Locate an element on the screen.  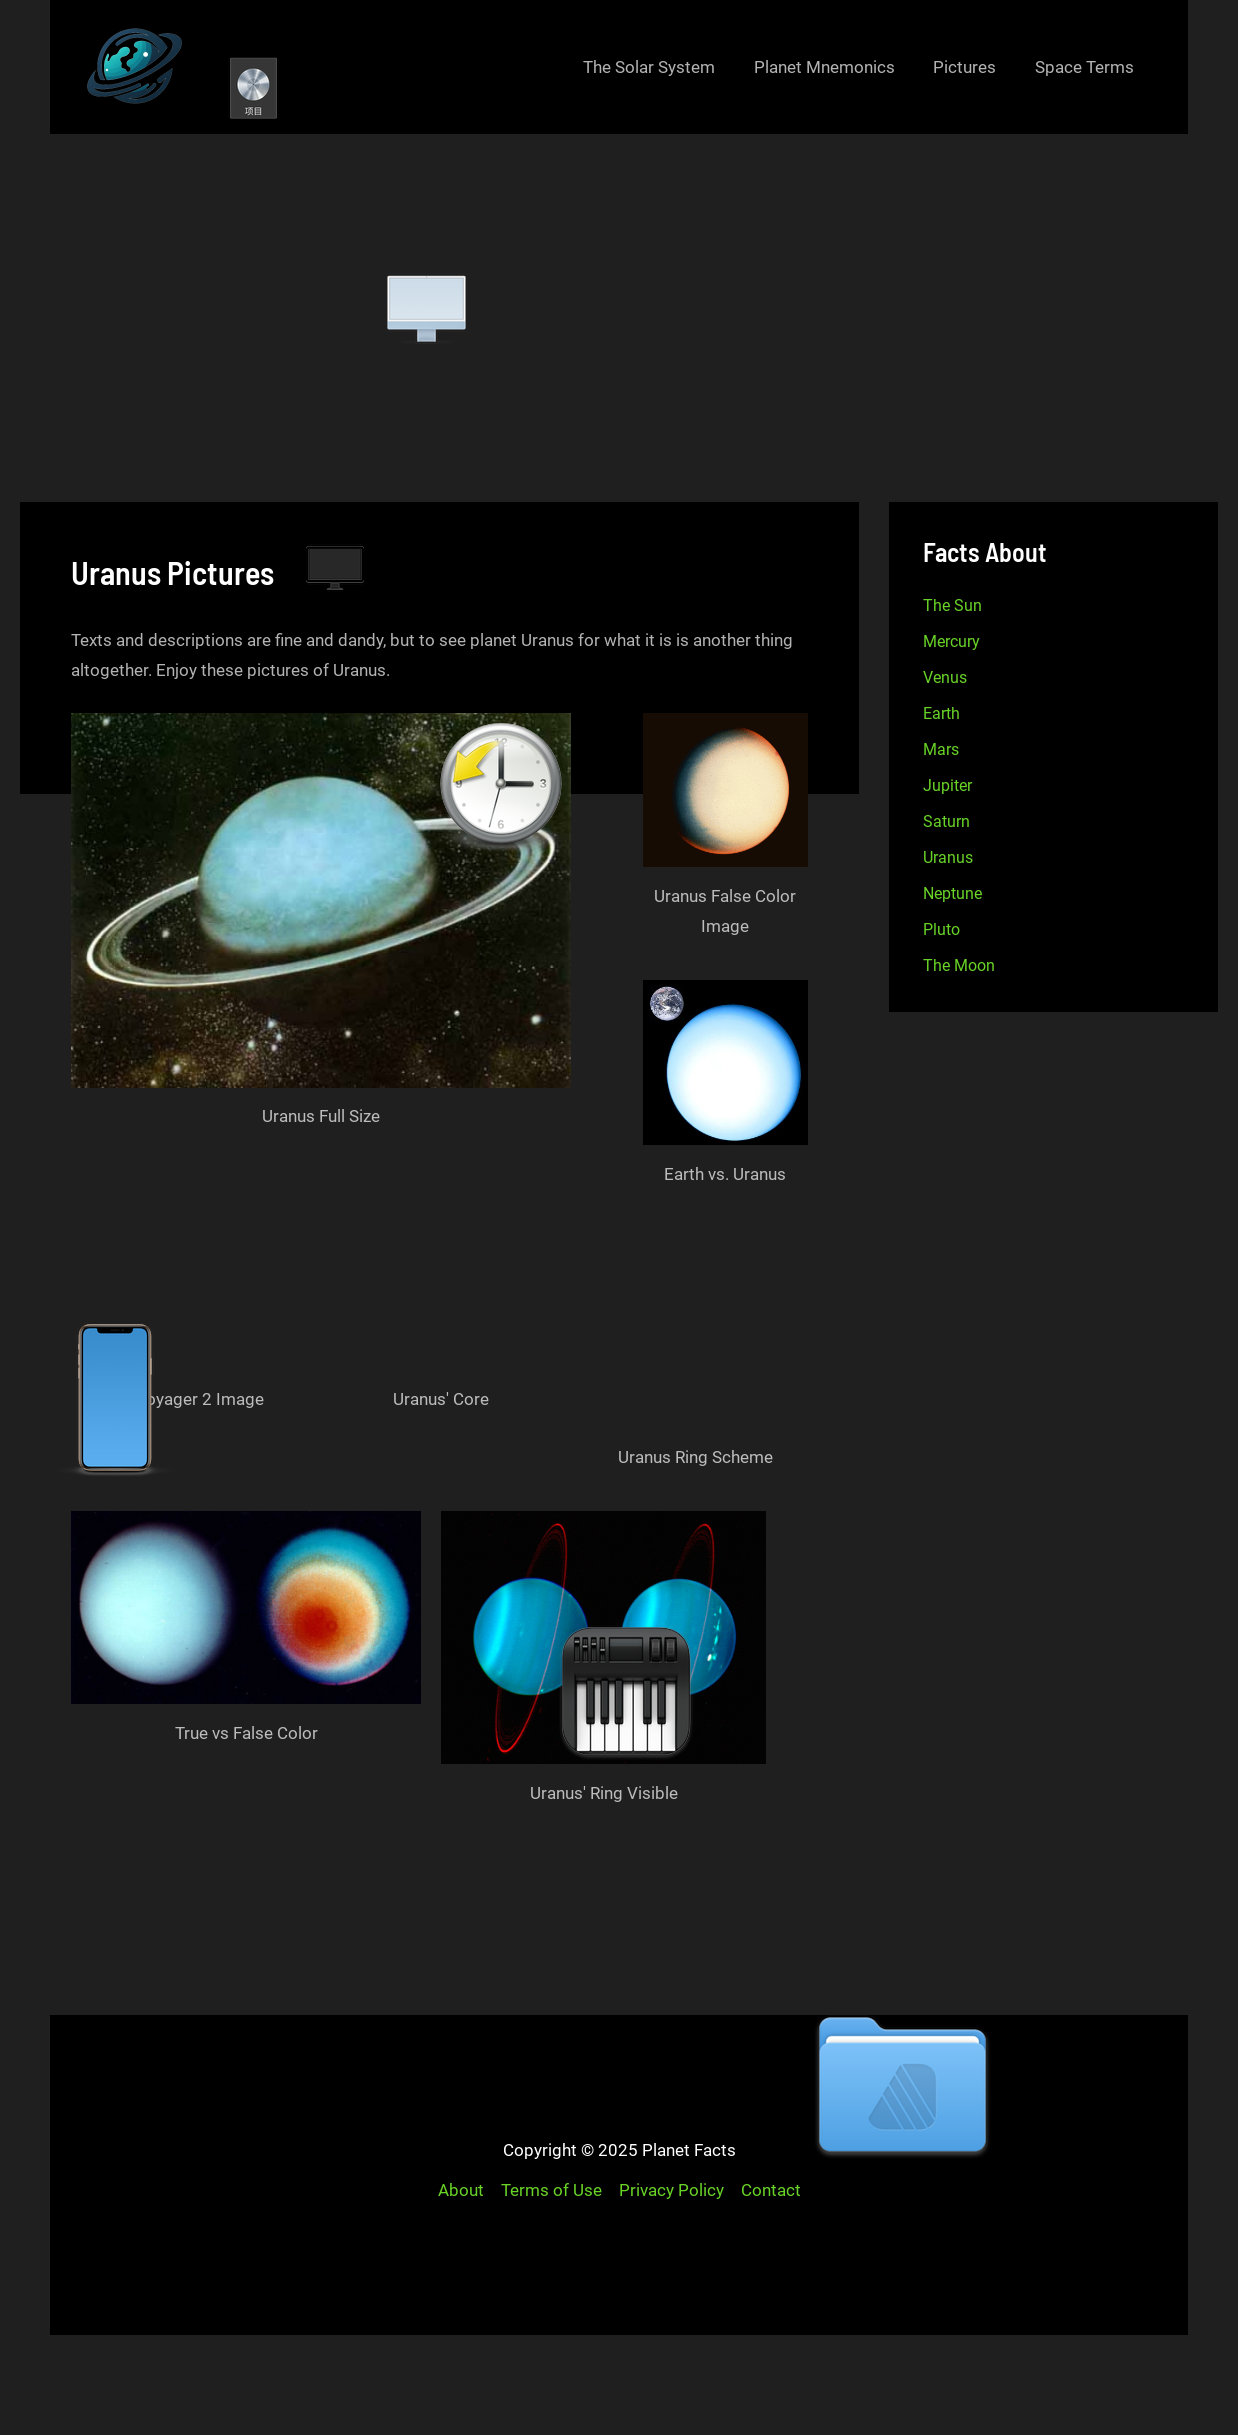
indicates a connected iPhone device is located at coordinates (115, 1400).